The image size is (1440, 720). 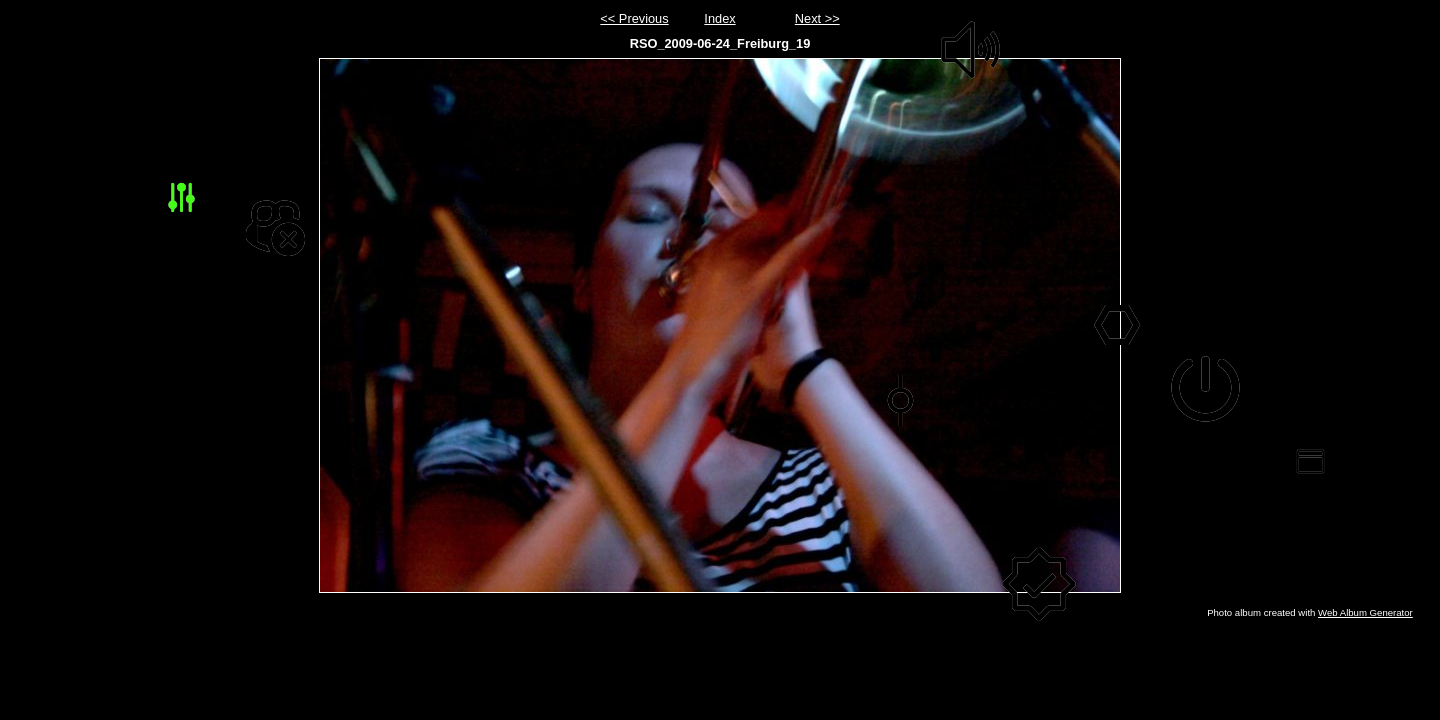 I want to click on view commit history, so click(x=900, y=400).